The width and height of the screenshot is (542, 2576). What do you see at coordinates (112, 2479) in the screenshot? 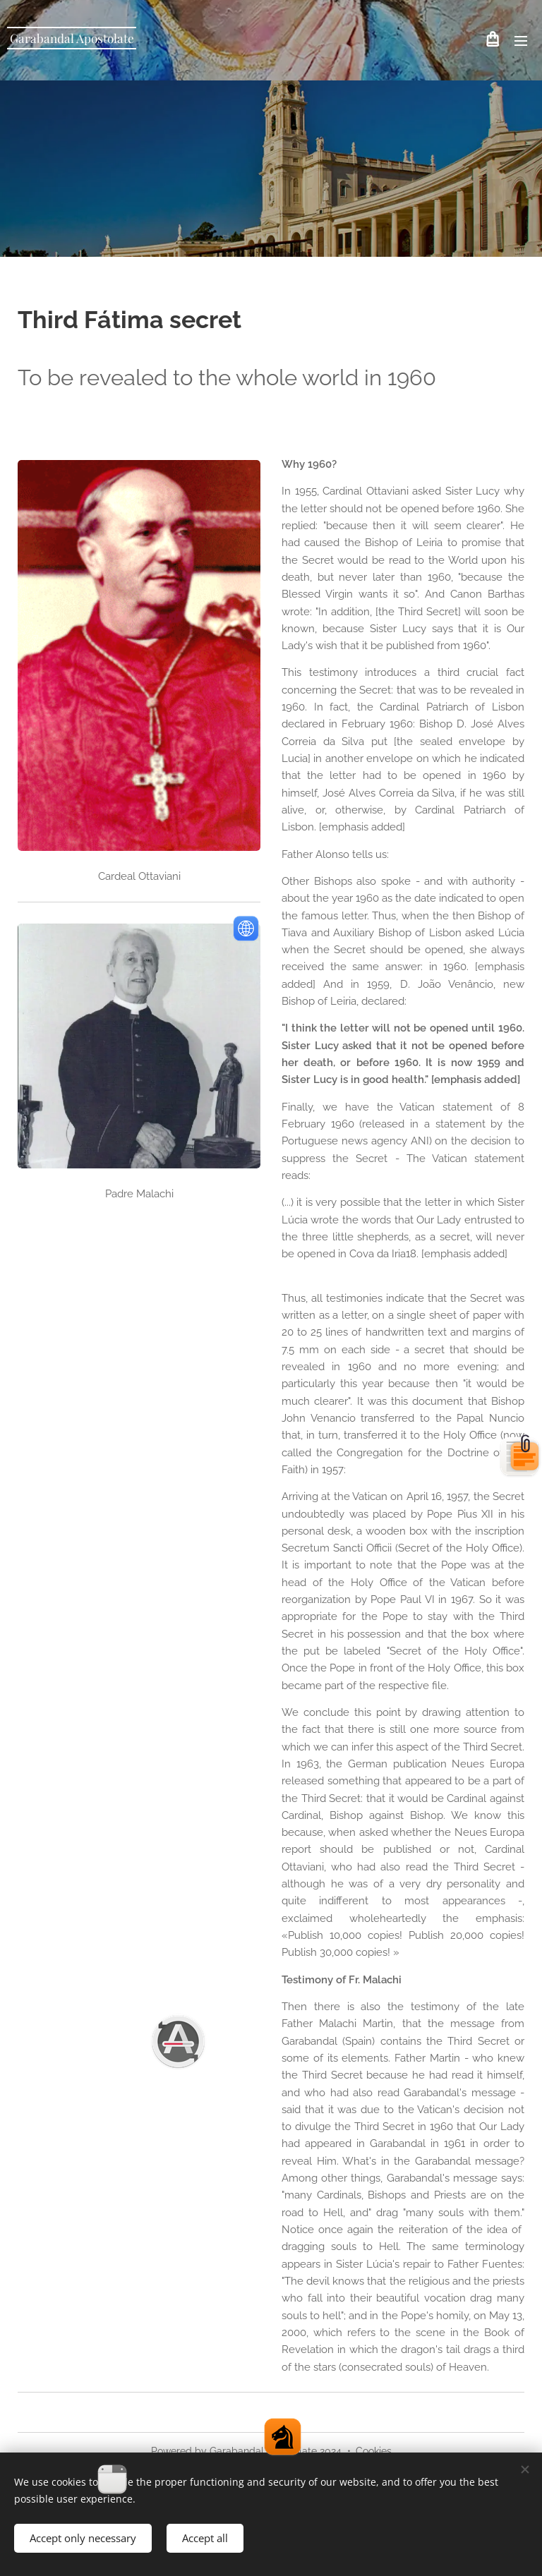
I see `customize window decoration settings` at bounding box center [112, 2479].